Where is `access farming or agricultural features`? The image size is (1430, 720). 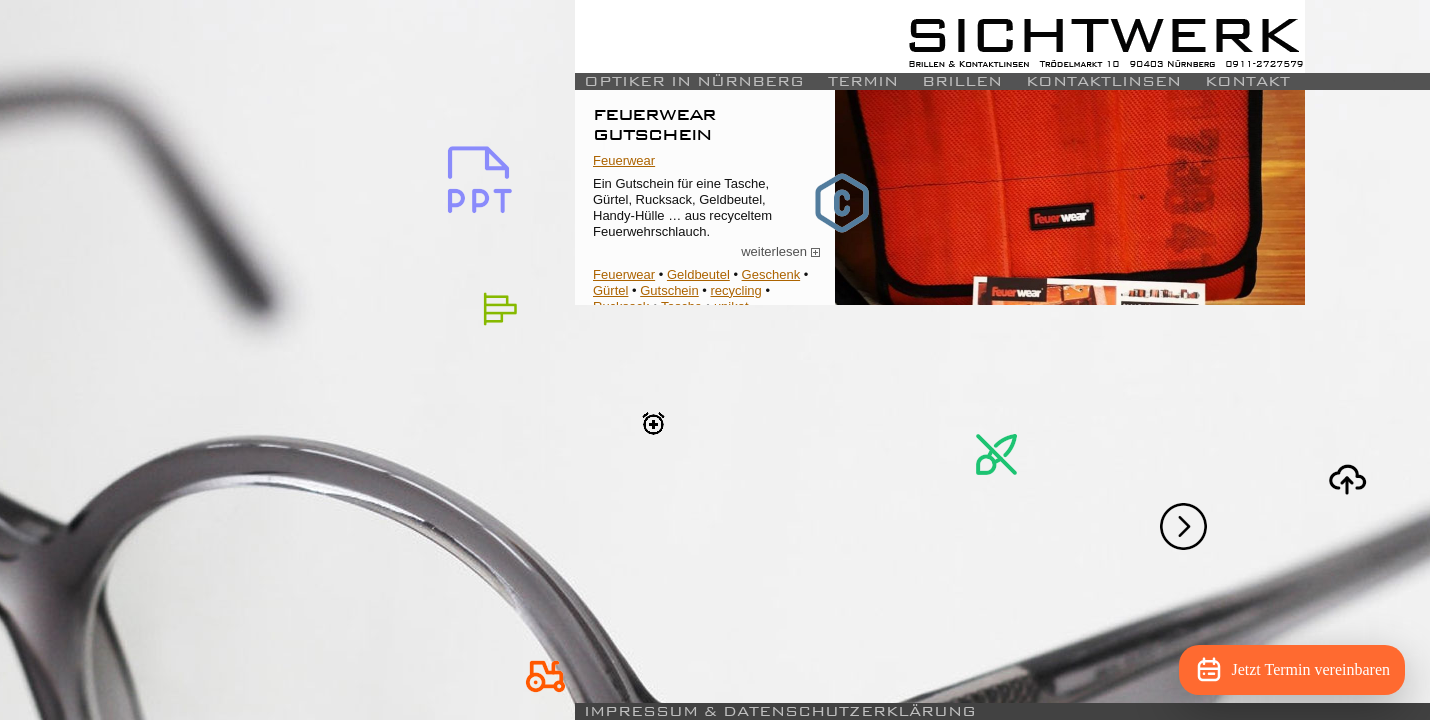 access farming or agricultural features is located at coordinates (545, 676).